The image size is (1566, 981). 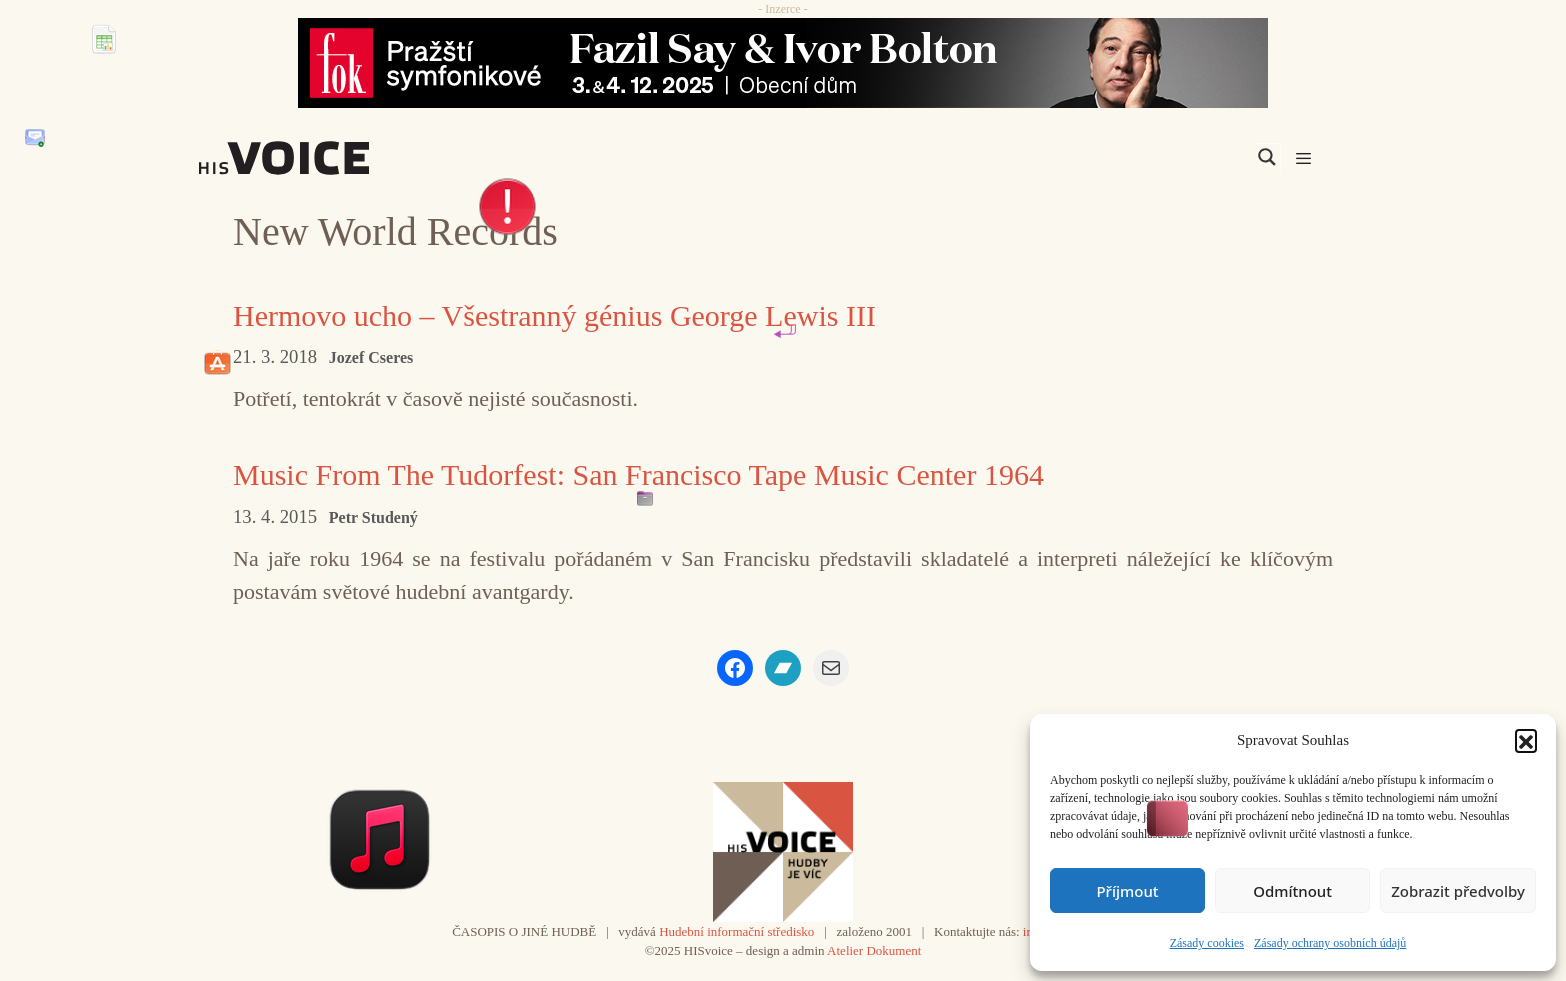 What do you see at coordinates (379, 839) in the screenshot?
I see `open the Apple Music app` at bounding box center [379, 839].